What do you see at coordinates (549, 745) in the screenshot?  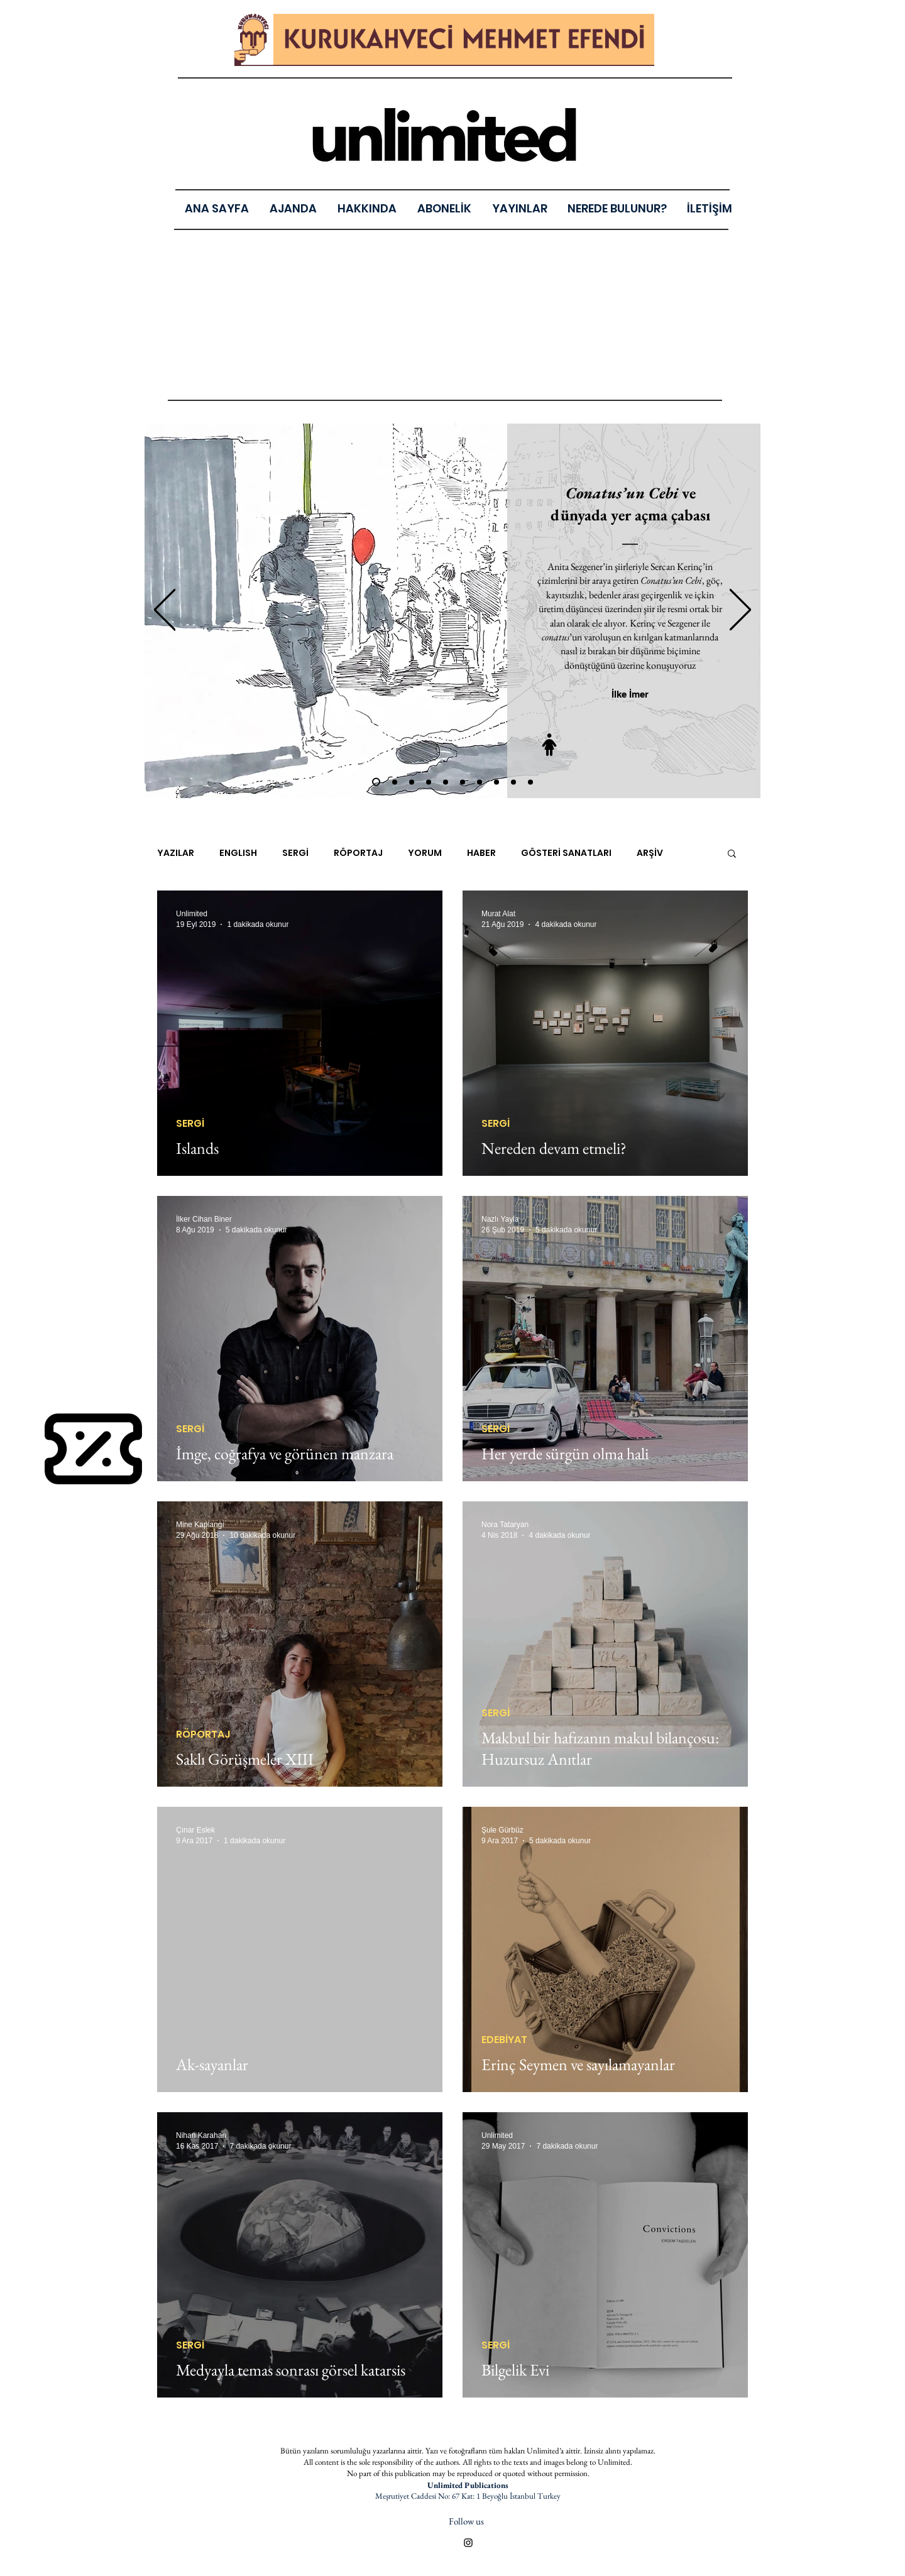 I see `indicates female or women's restroom` at bounding box center [549, 745].